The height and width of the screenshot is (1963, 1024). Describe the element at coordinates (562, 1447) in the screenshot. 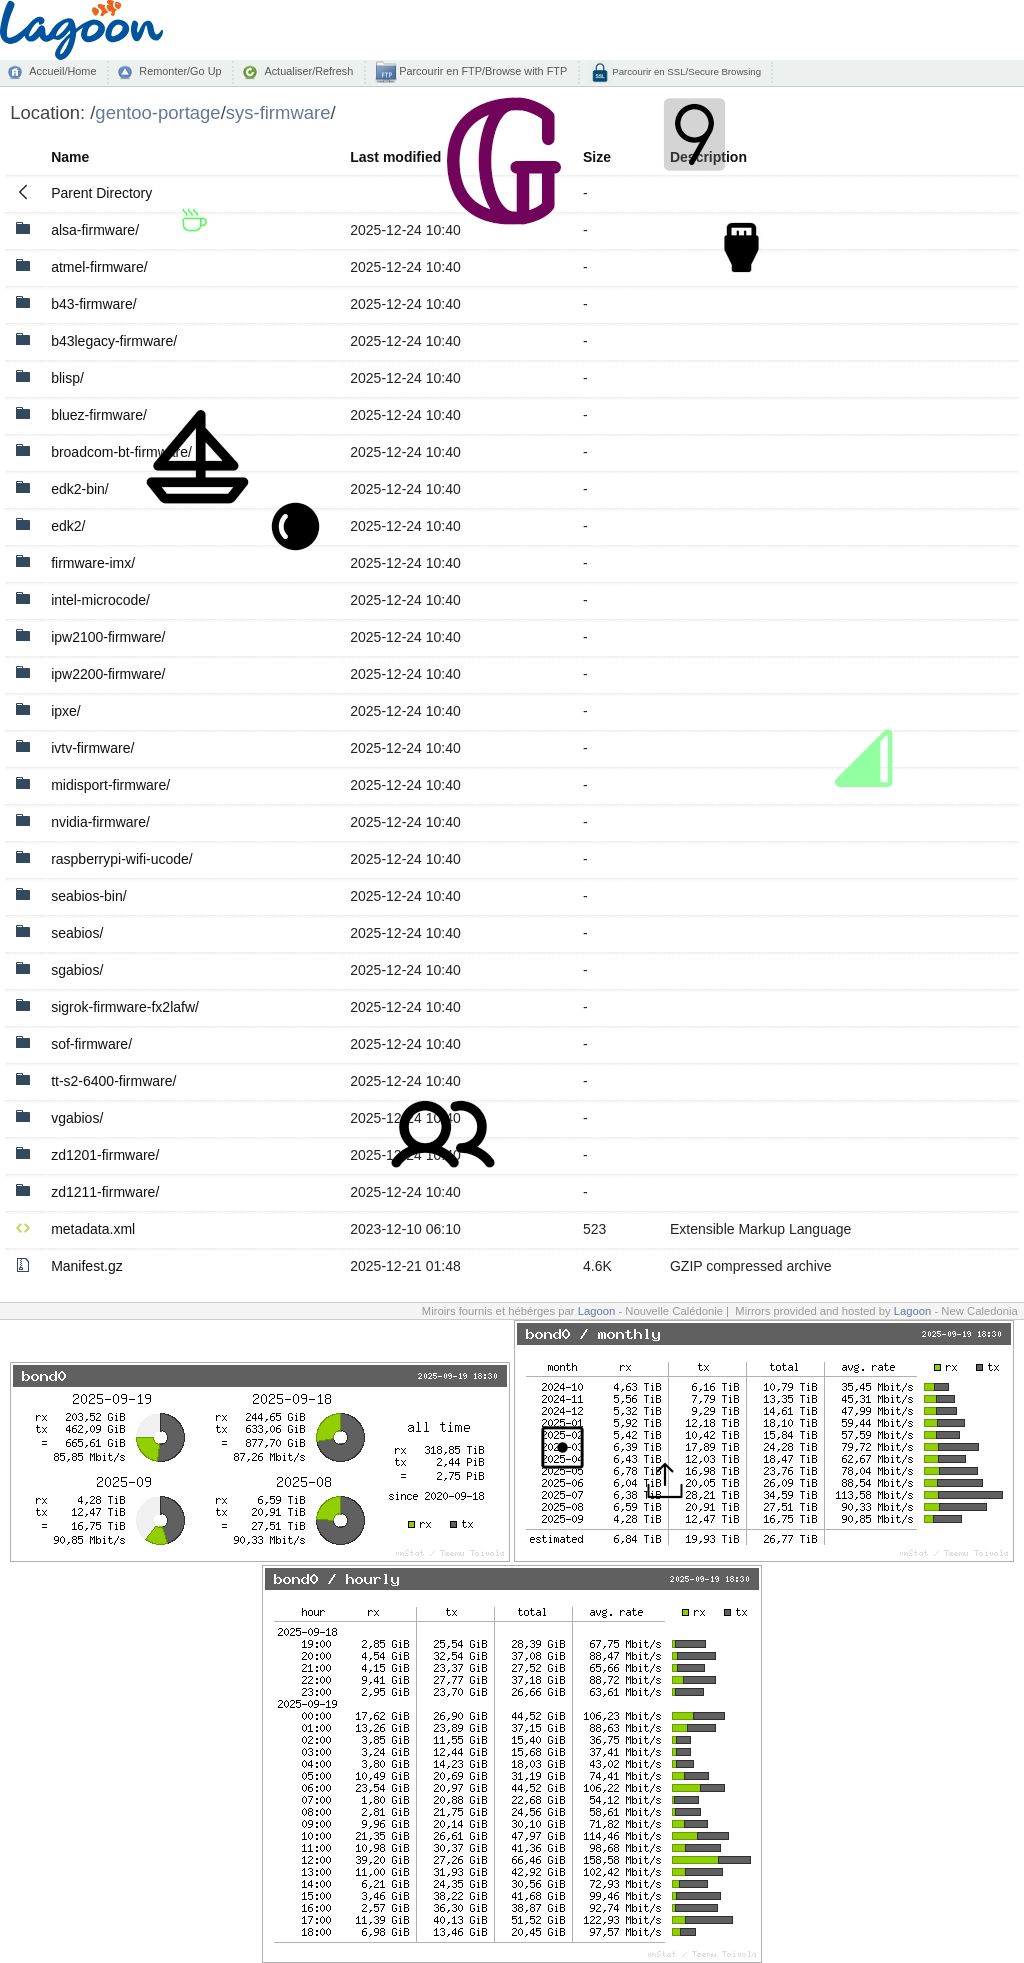

I see `indicates a modified file in a diff view` at that location.